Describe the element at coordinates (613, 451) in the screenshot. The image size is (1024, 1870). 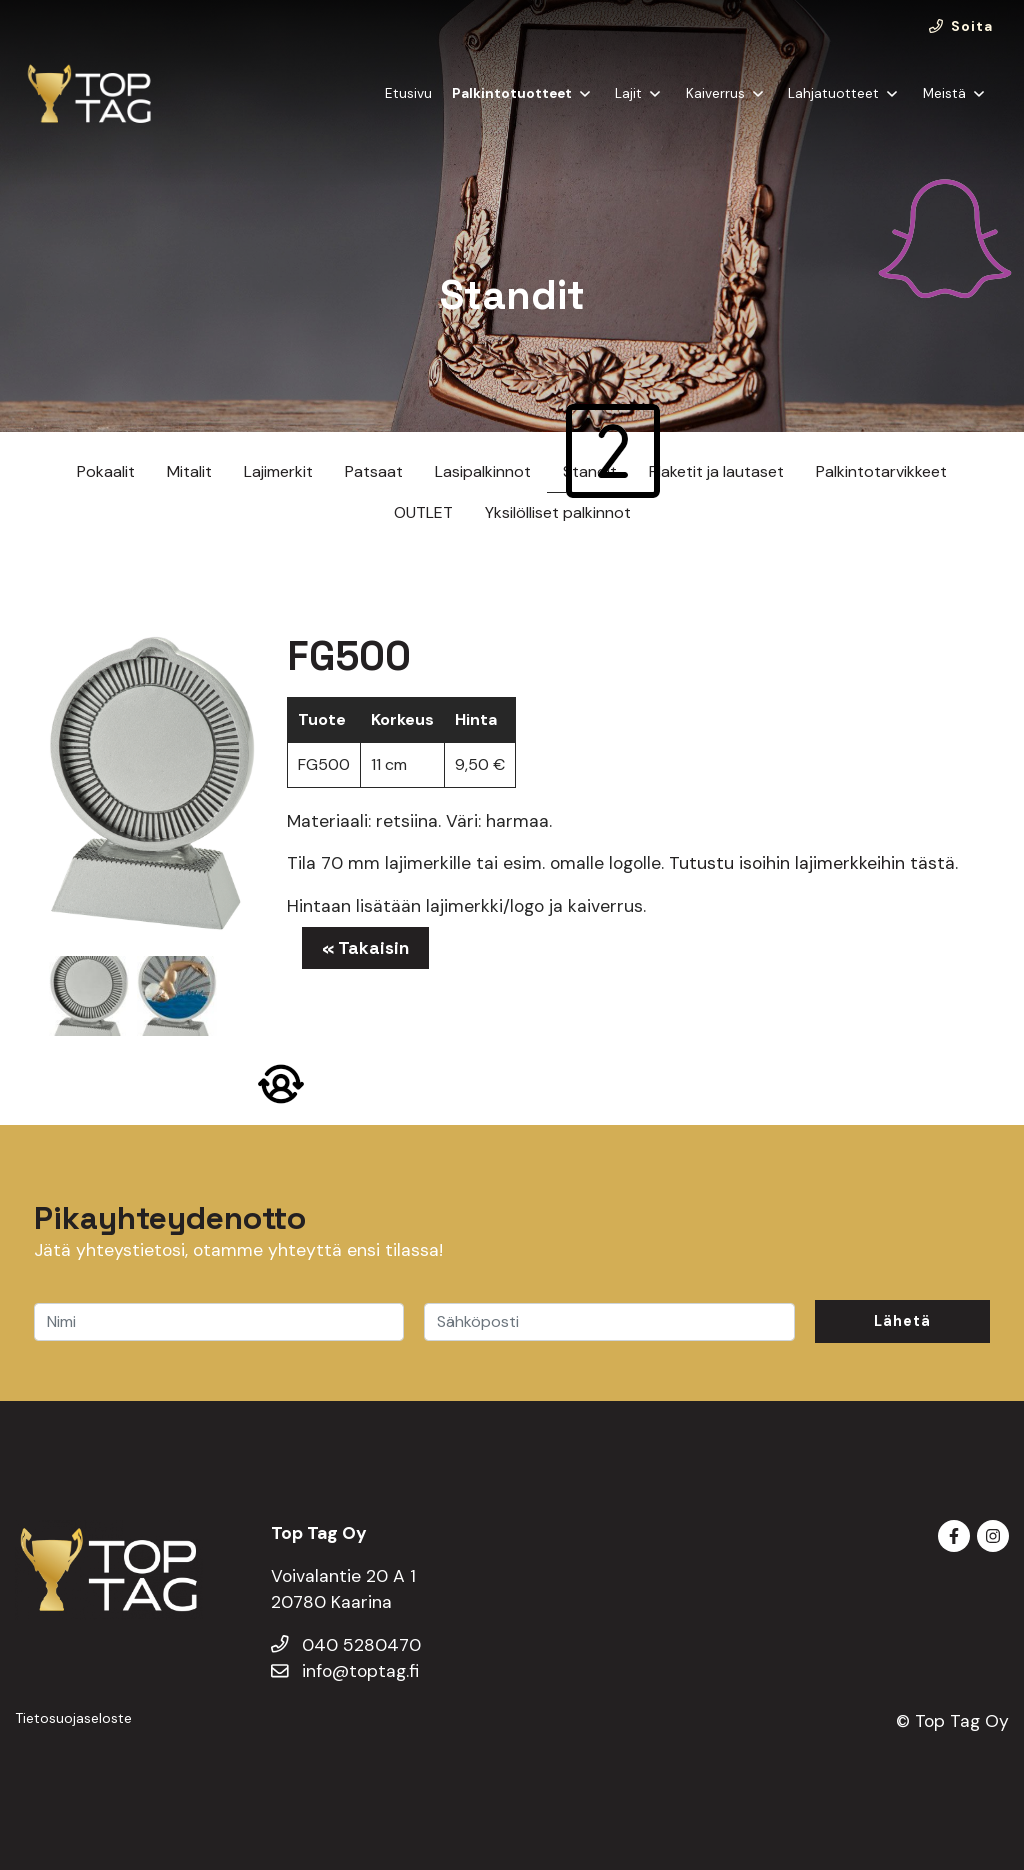
I see `indicates step two in a multi-step process` at that location.